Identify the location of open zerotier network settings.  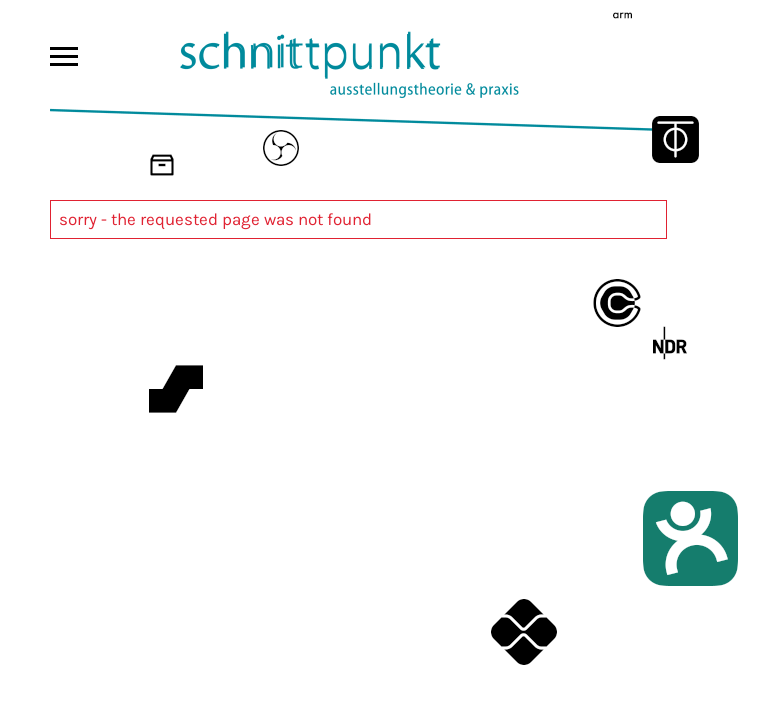
(675, 139).